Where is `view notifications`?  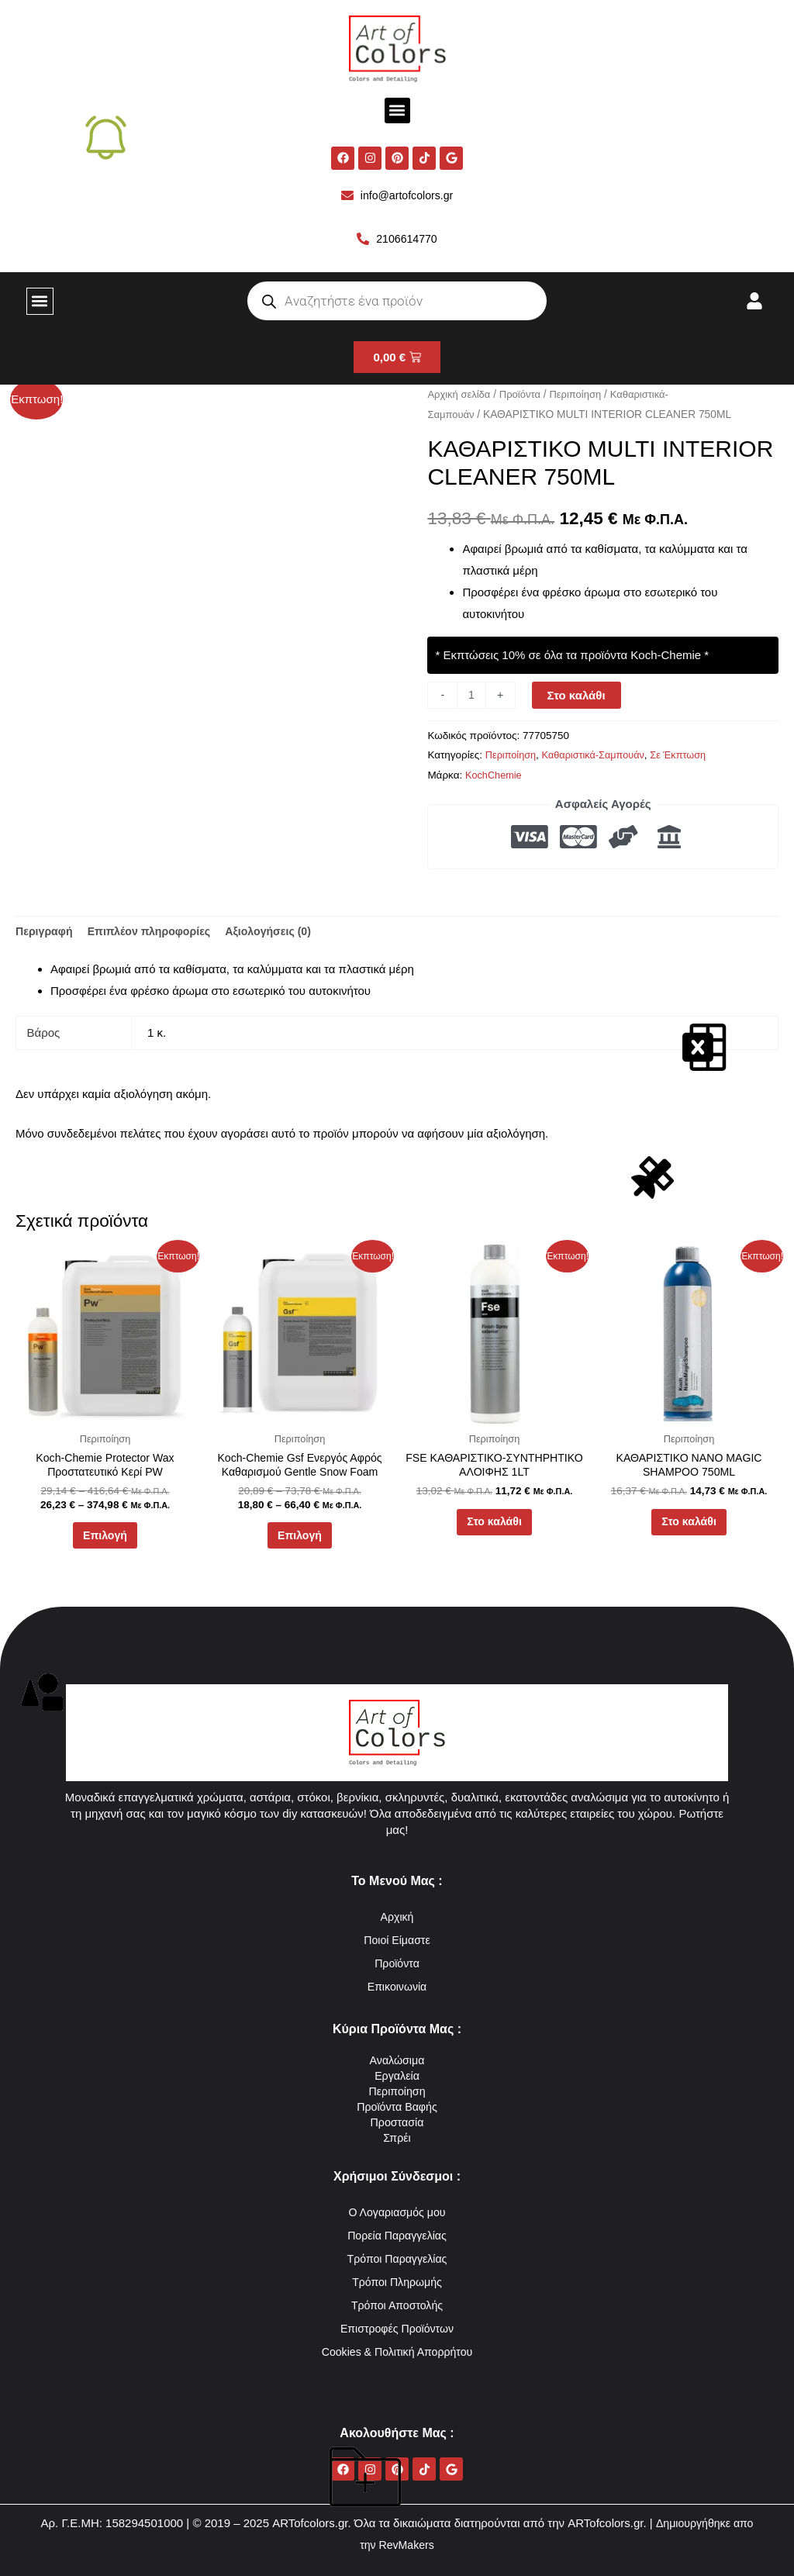 view notifications is located at coordinates (105, 138).